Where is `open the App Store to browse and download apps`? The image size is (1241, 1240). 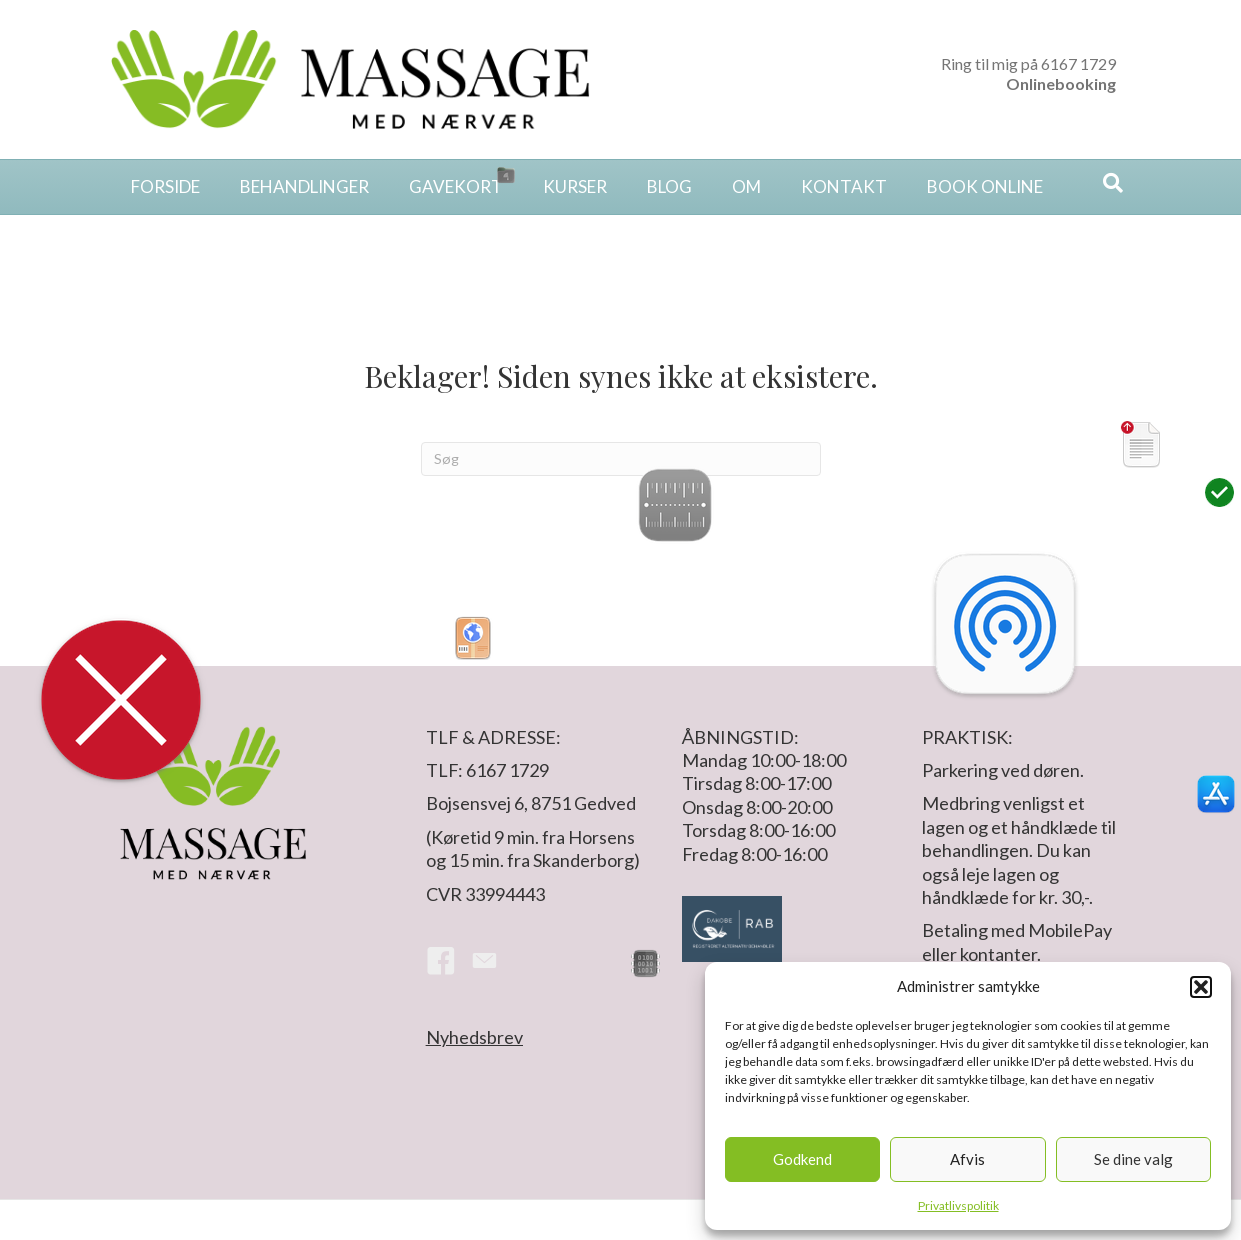 open the App Store to browse and download apps is located at coordinates (1216, 794).